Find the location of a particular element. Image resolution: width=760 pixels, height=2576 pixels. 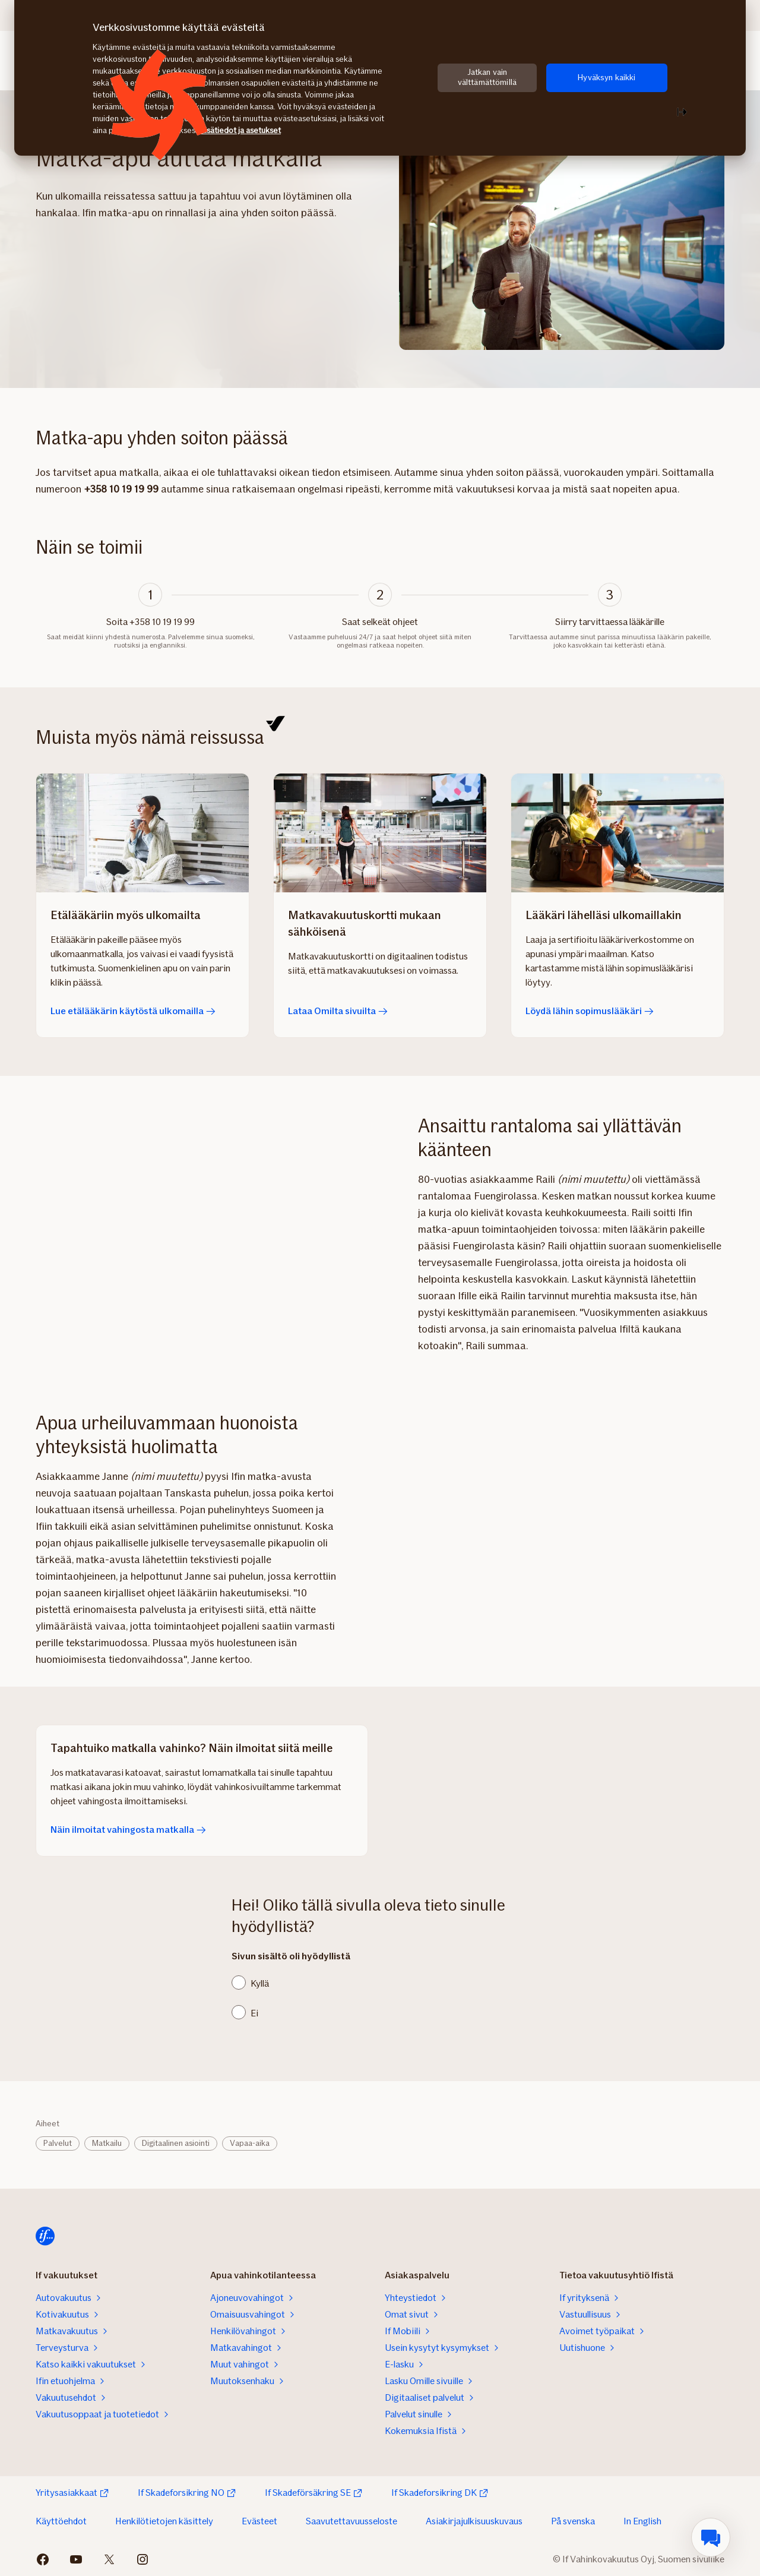

voip.ms logo is located at coordinates (276, 724).